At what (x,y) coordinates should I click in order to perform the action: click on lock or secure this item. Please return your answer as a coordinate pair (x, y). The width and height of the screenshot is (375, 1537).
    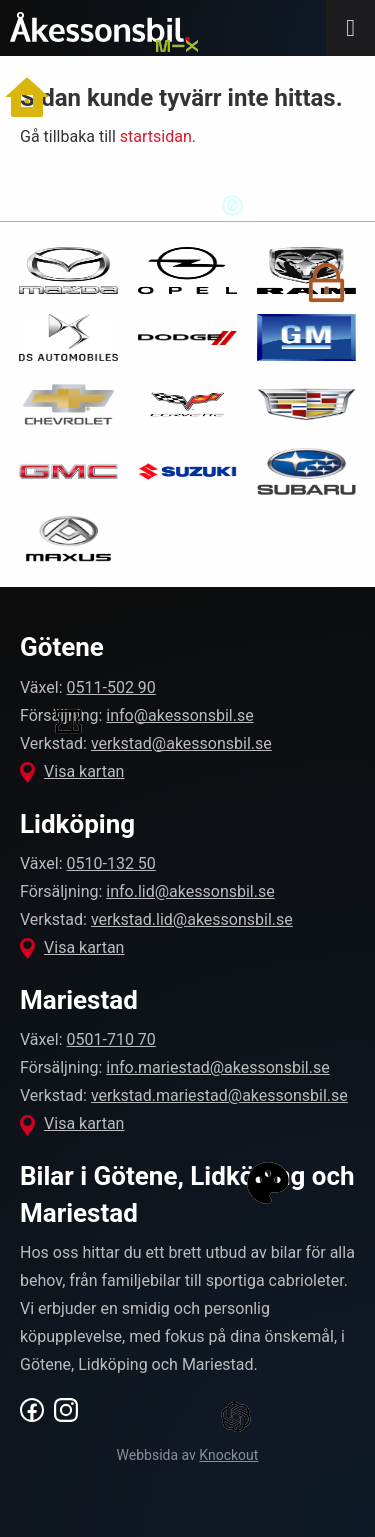
    Looking at the image, I should click on (326, 282).